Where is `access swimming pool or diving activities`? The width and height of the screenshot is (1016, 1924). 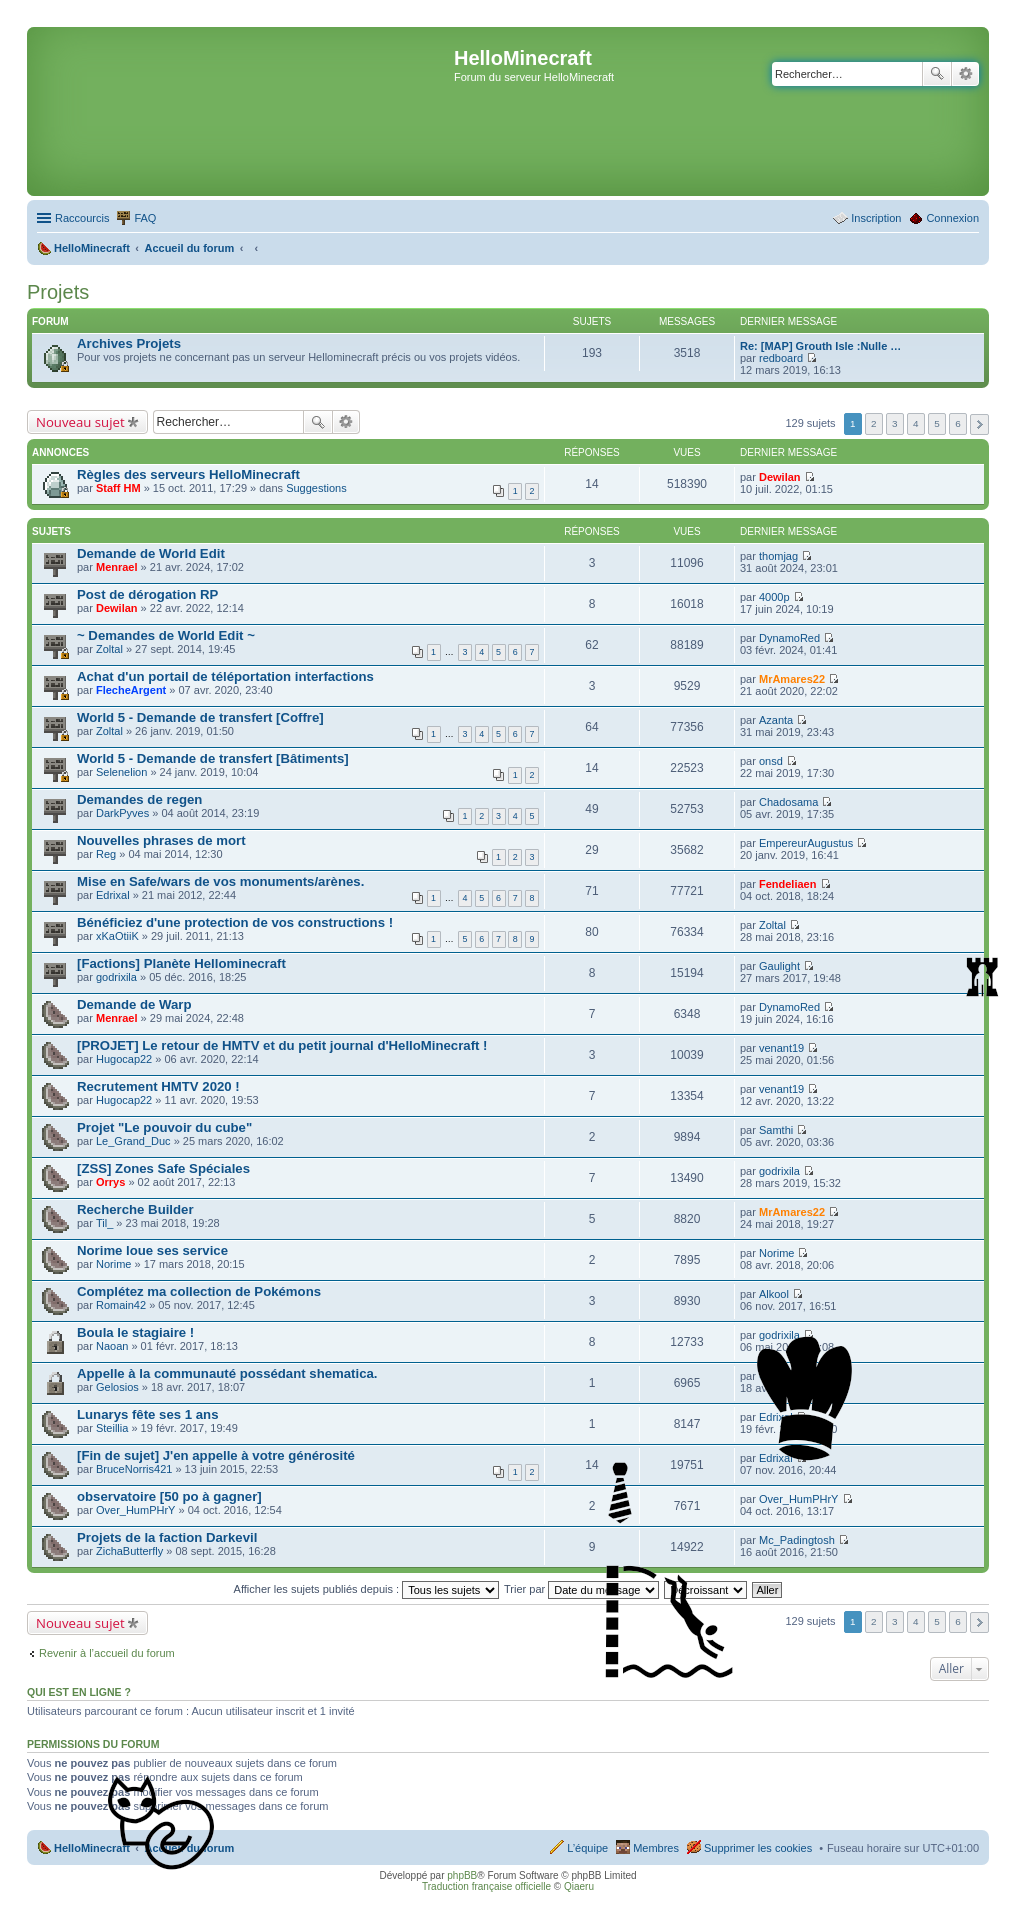
access swimming pool or diving activities is located at coordinates (668, 1615).